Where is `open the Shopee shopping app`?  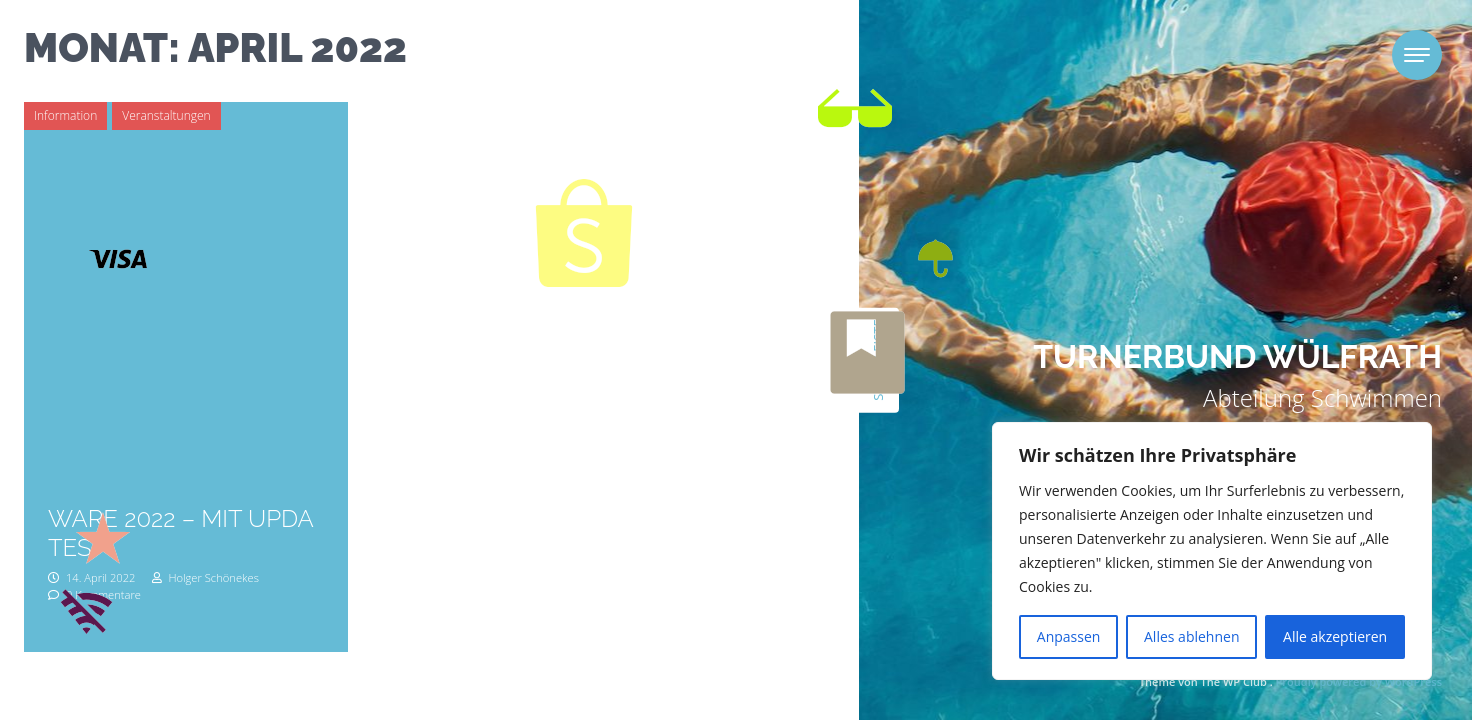
open the Shopee shopping app is located at coordinates (584, 233).